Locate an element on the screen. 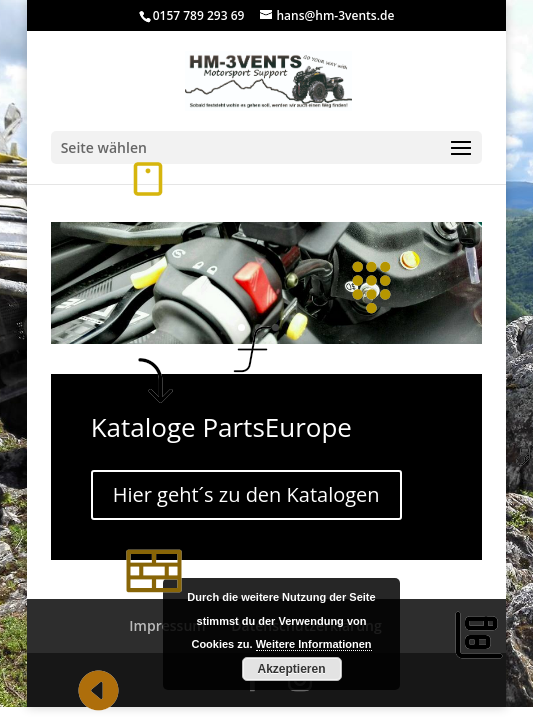  redirect or forward content downward is located at coordinates (155, 380).